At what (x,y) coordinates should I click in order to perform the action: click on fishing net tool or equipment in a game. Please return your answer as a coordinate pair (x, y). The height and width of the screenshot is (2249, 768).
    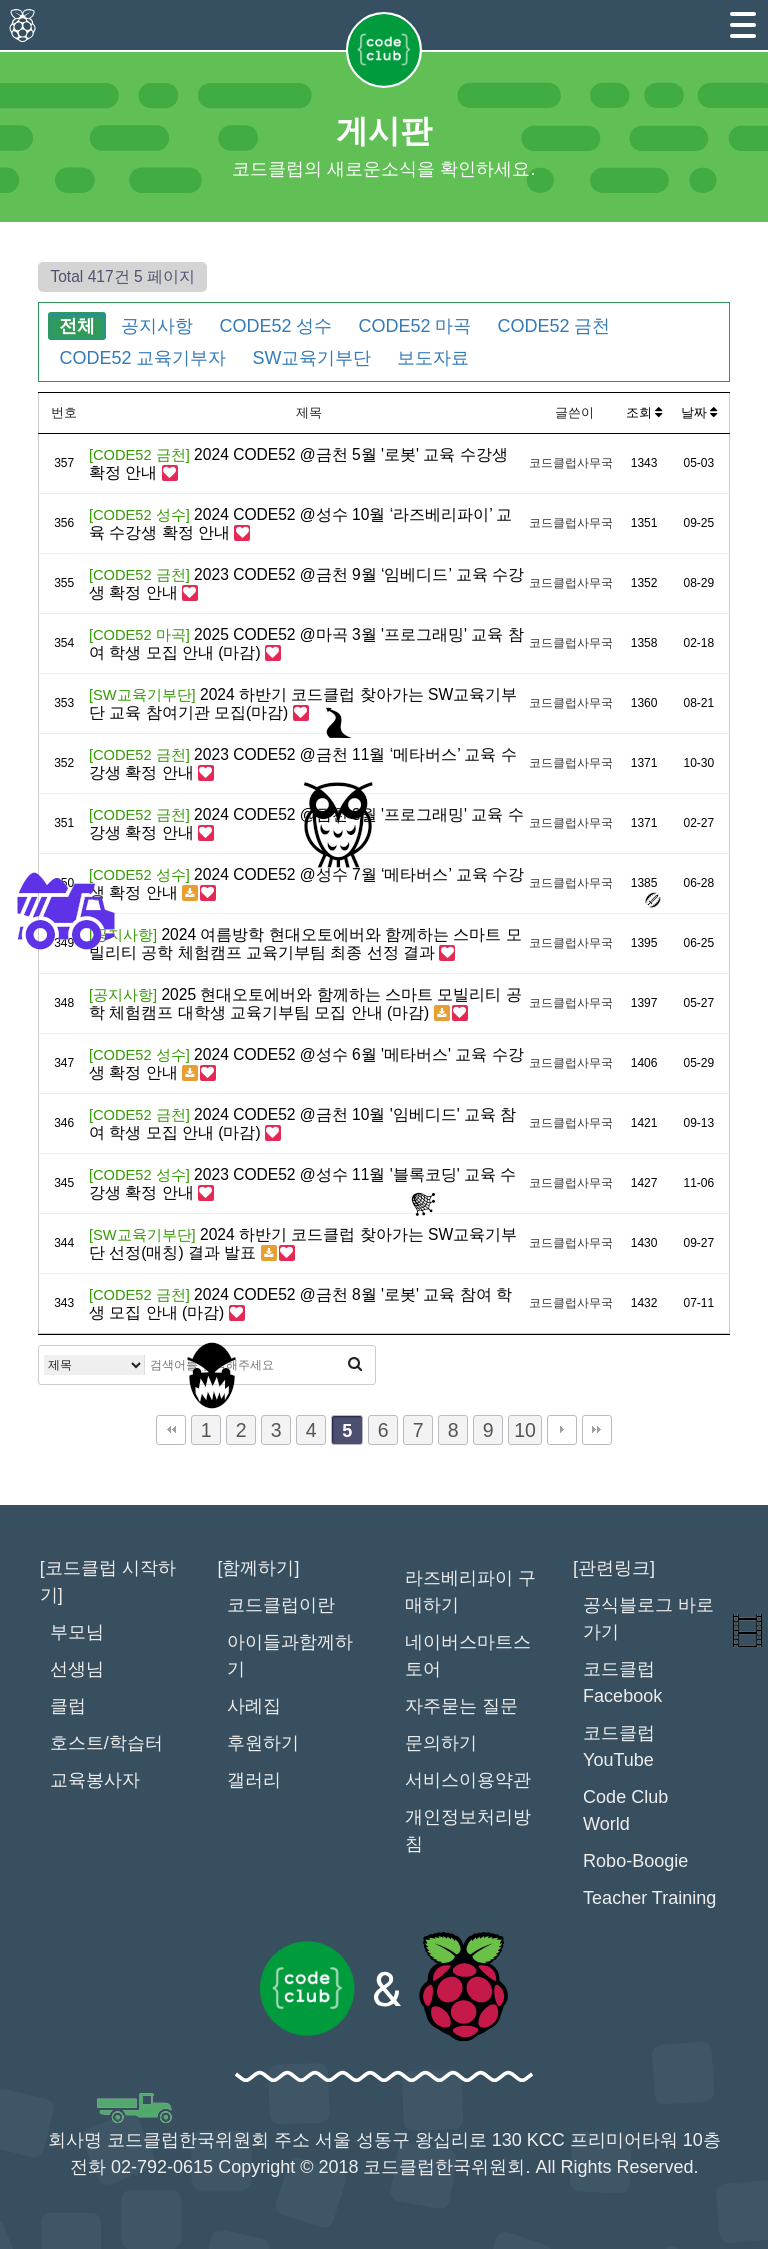
    Looking at the image, I should click on (423, 1204).